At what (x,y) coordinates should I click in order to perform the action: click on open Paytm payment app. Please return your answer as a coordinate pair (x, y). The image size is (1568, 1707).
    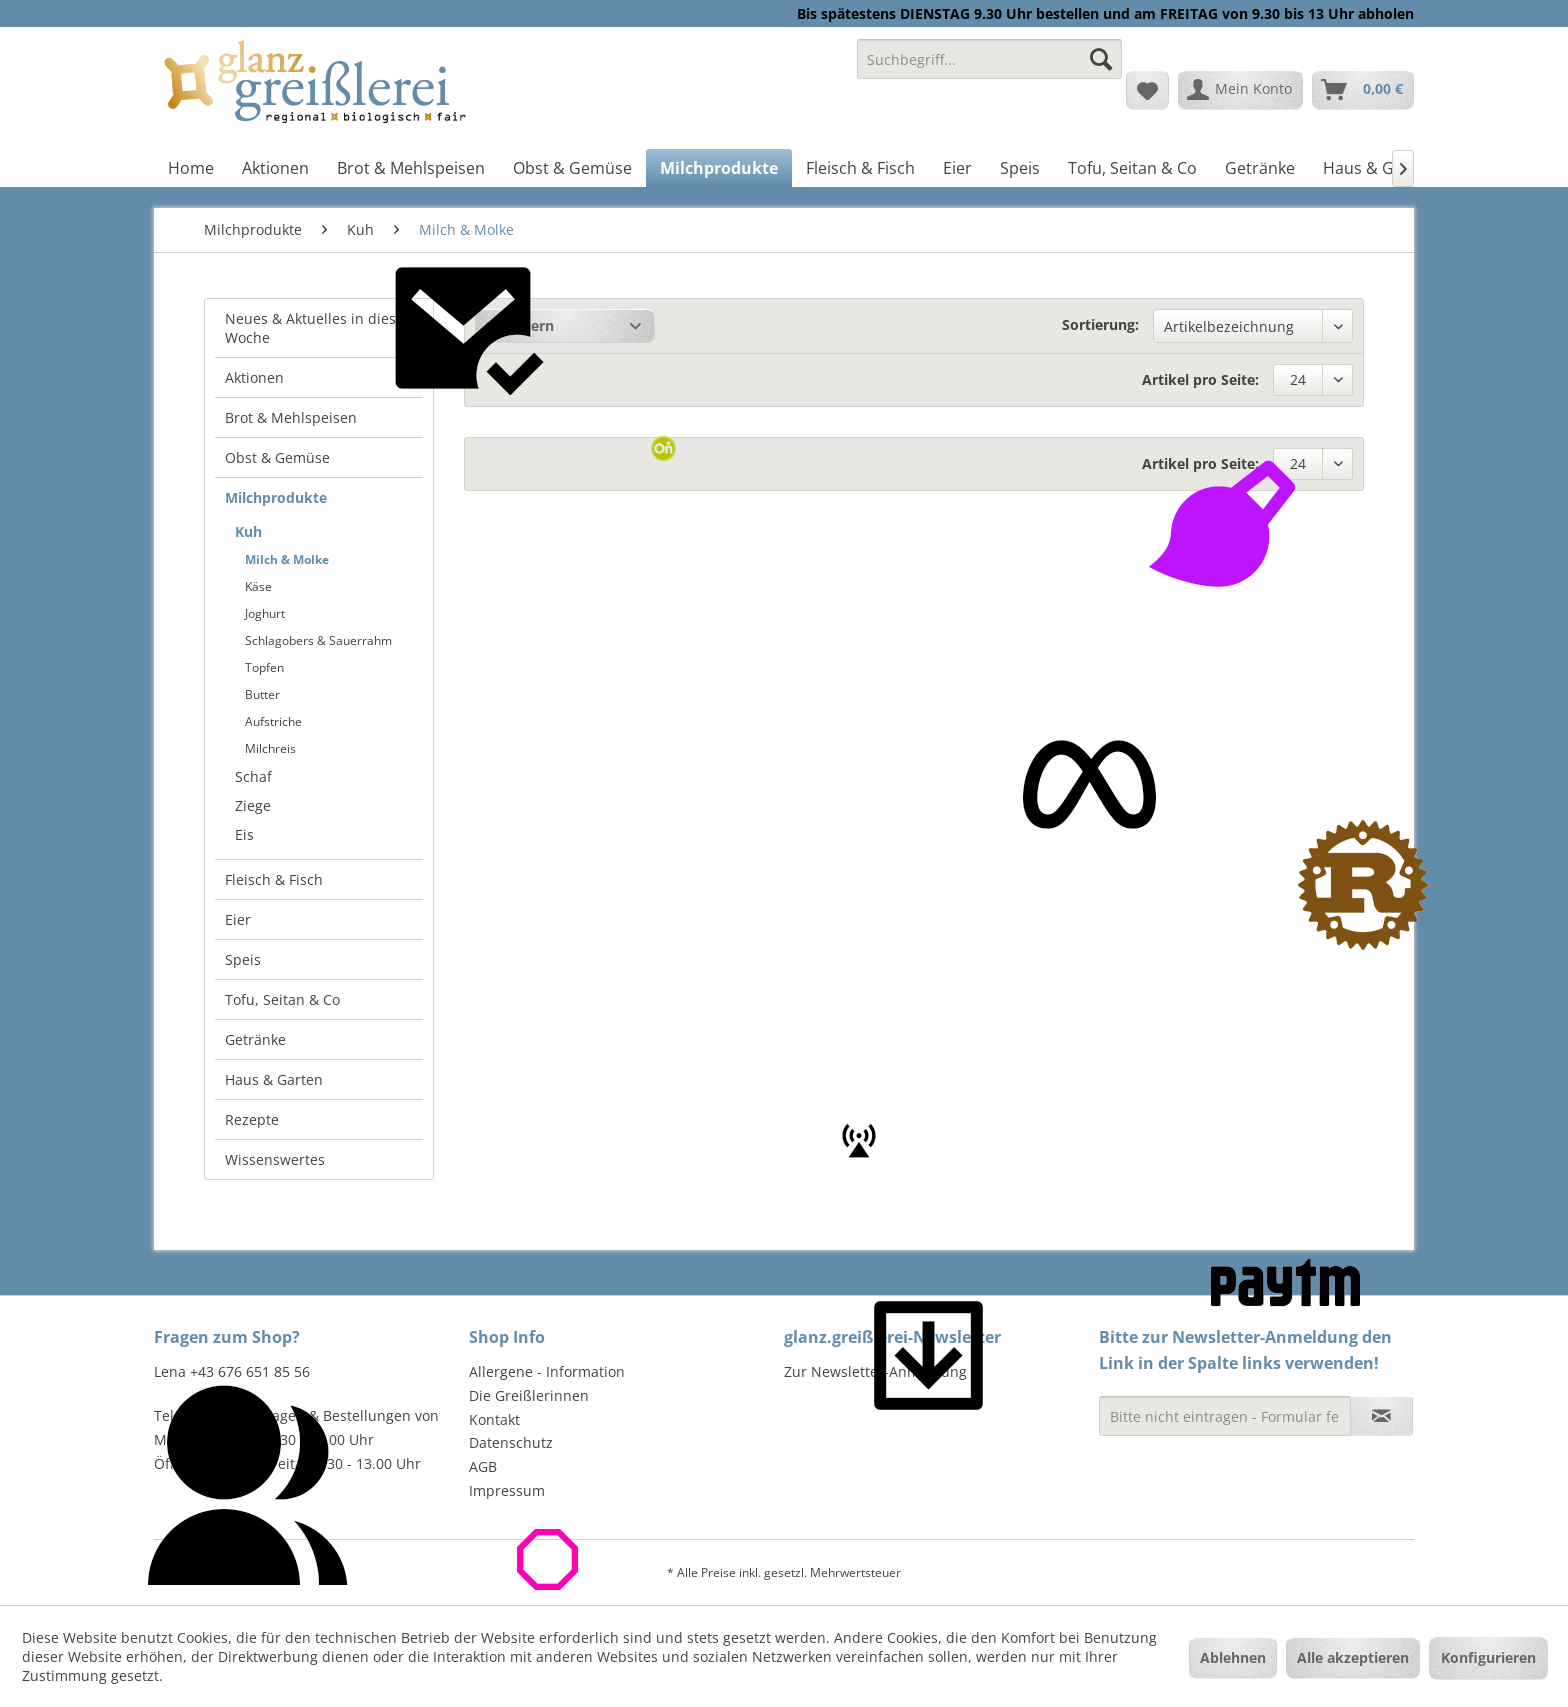
    Looking at the image, I should click on (1285, 1282).